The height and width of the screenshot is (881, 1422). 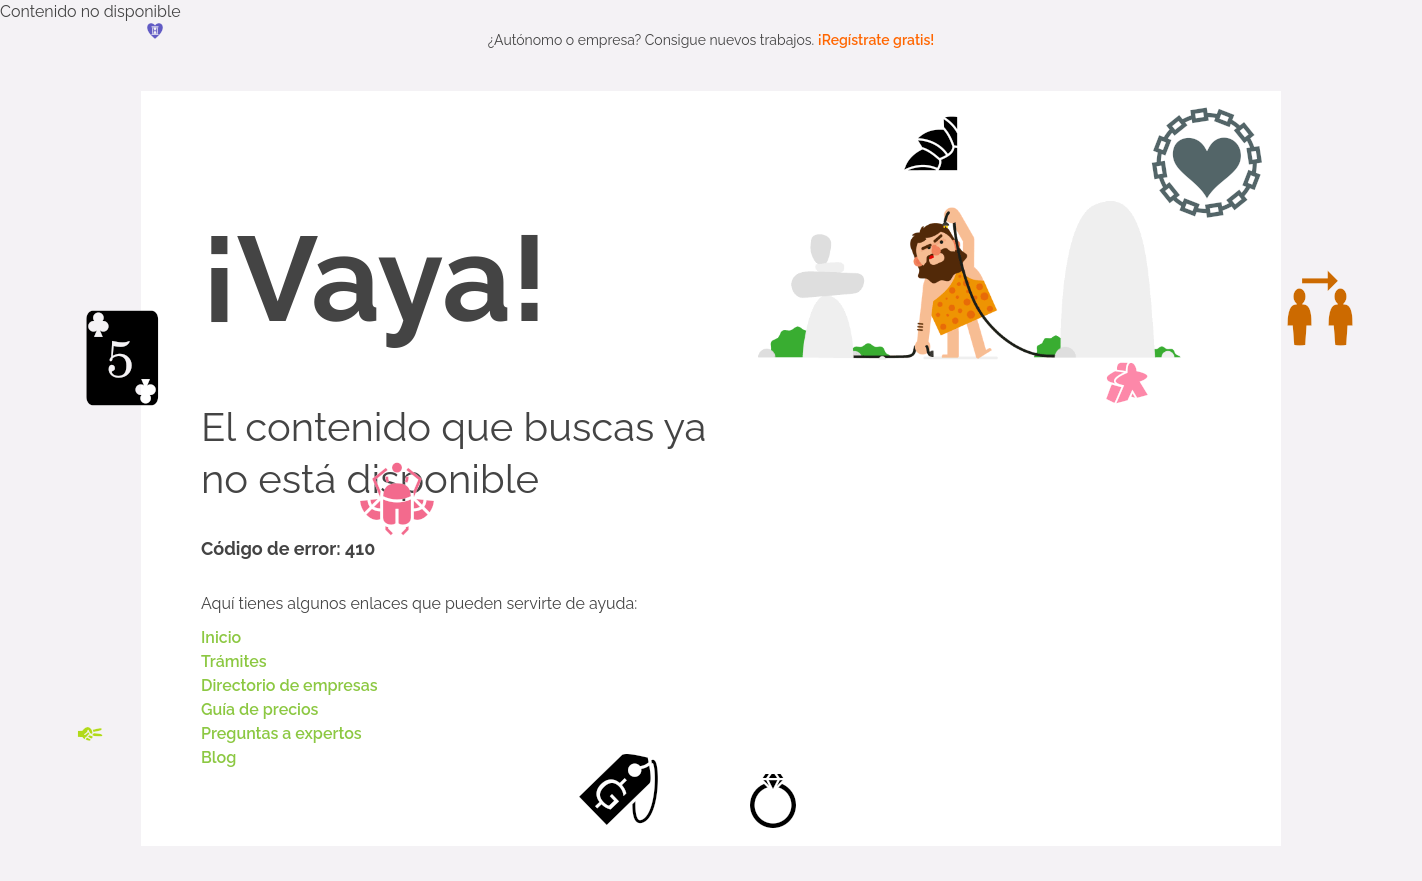 What do you see at coordinates (90, 732) in the screenshot?
I see `scissors gesture in rock-paper-scissors game` at bounding box center [90, 732].